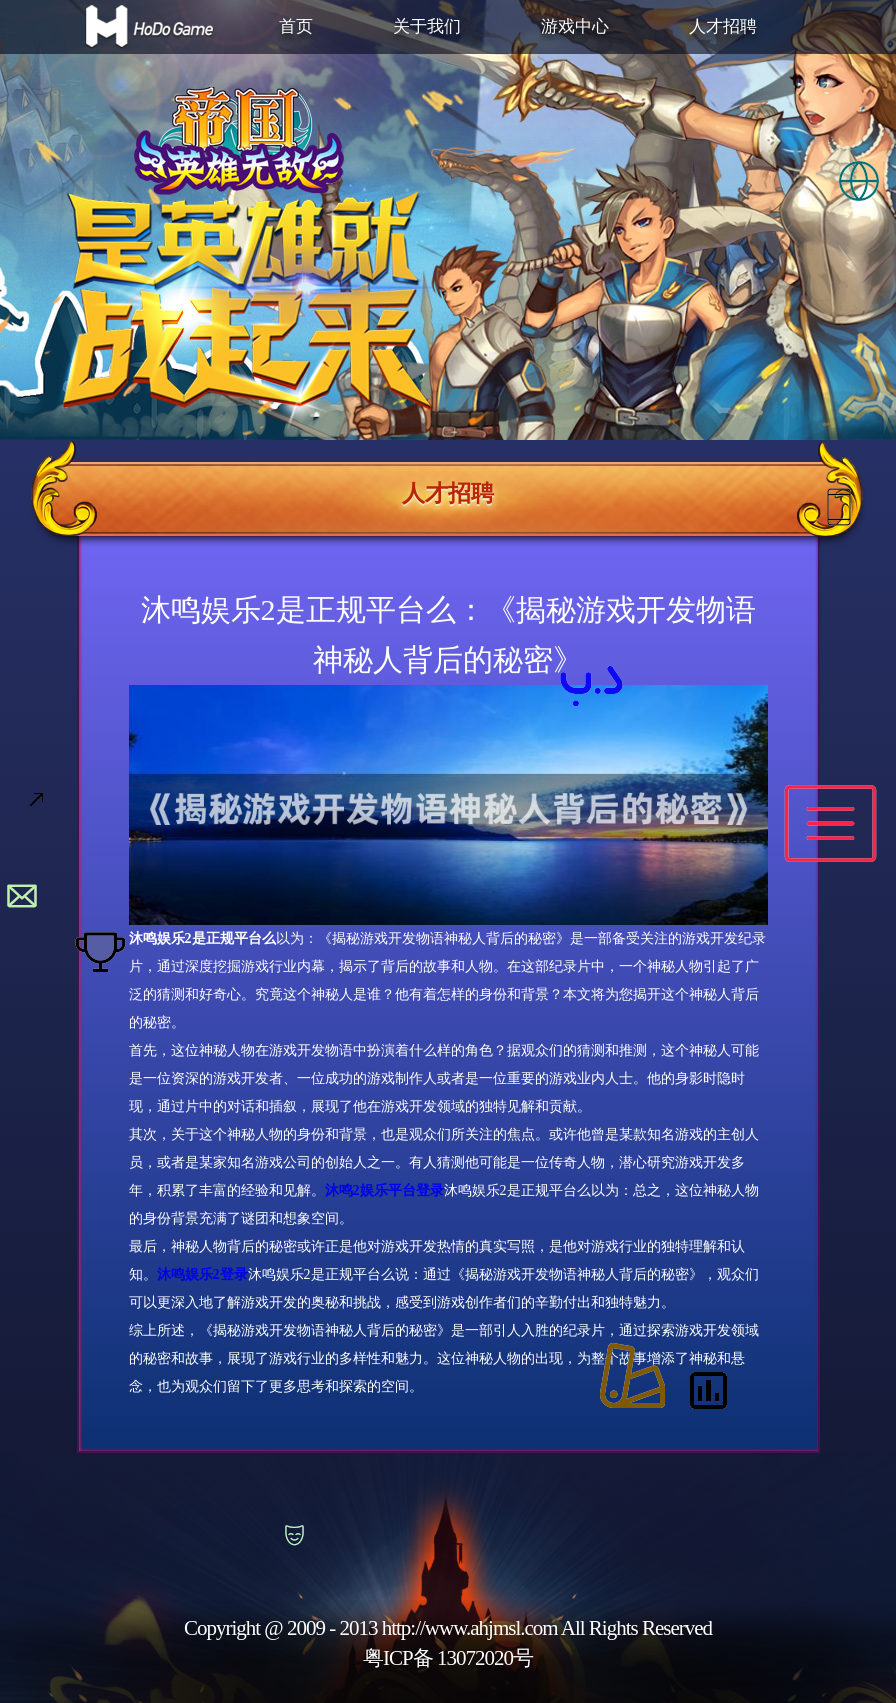  Describe the element at coordinates (830, 823) in the screenshot. I see `view article or document content` at that location.